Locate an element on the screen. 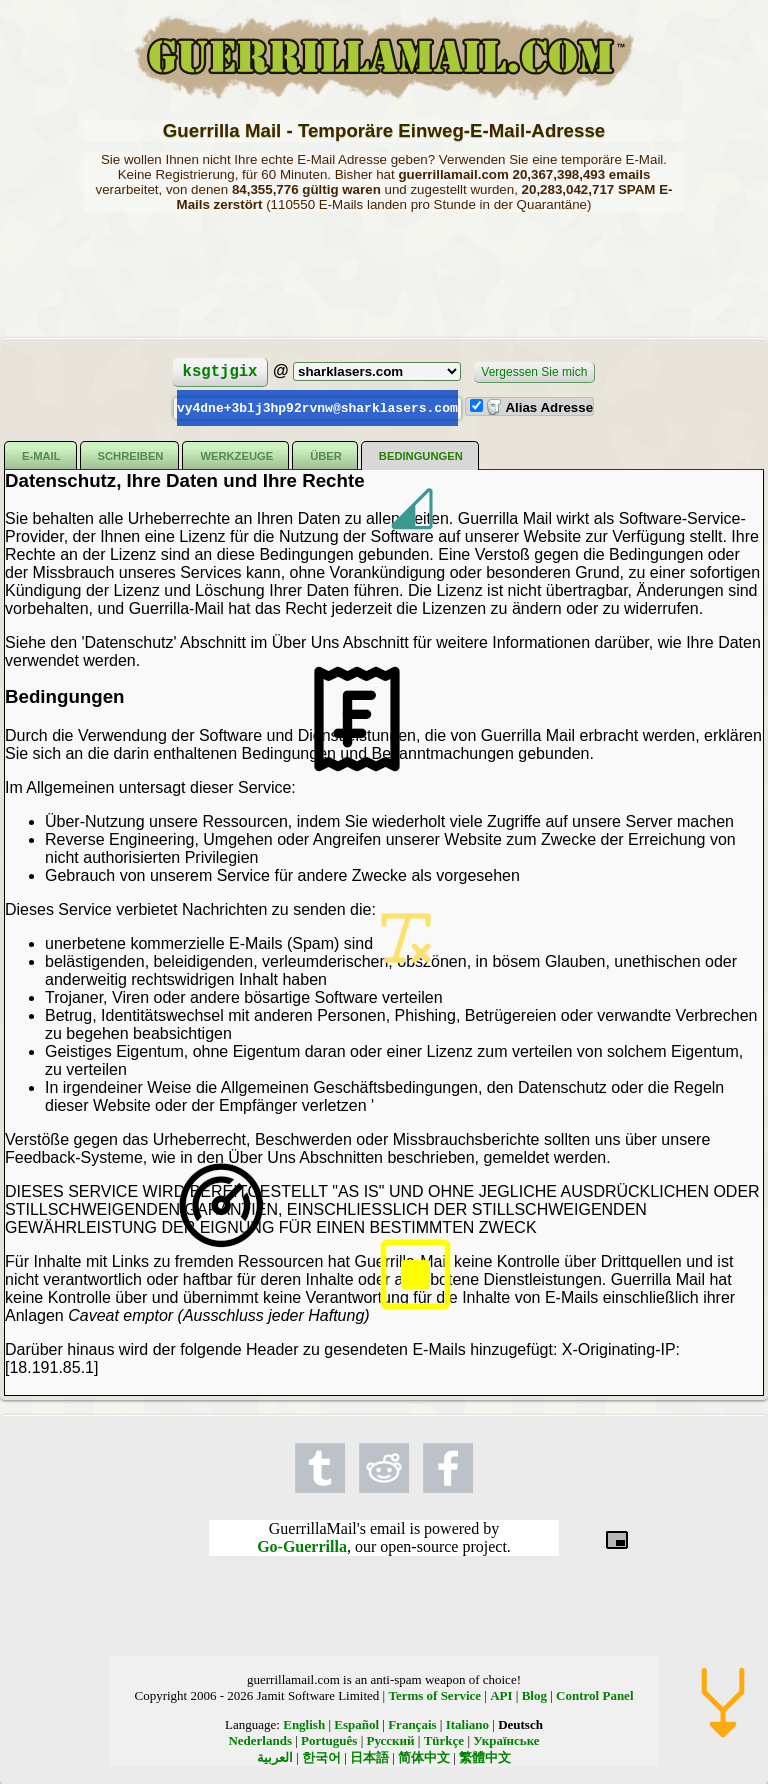  view receipt or transaction in swiss francs is located at coordinates (357, 719).